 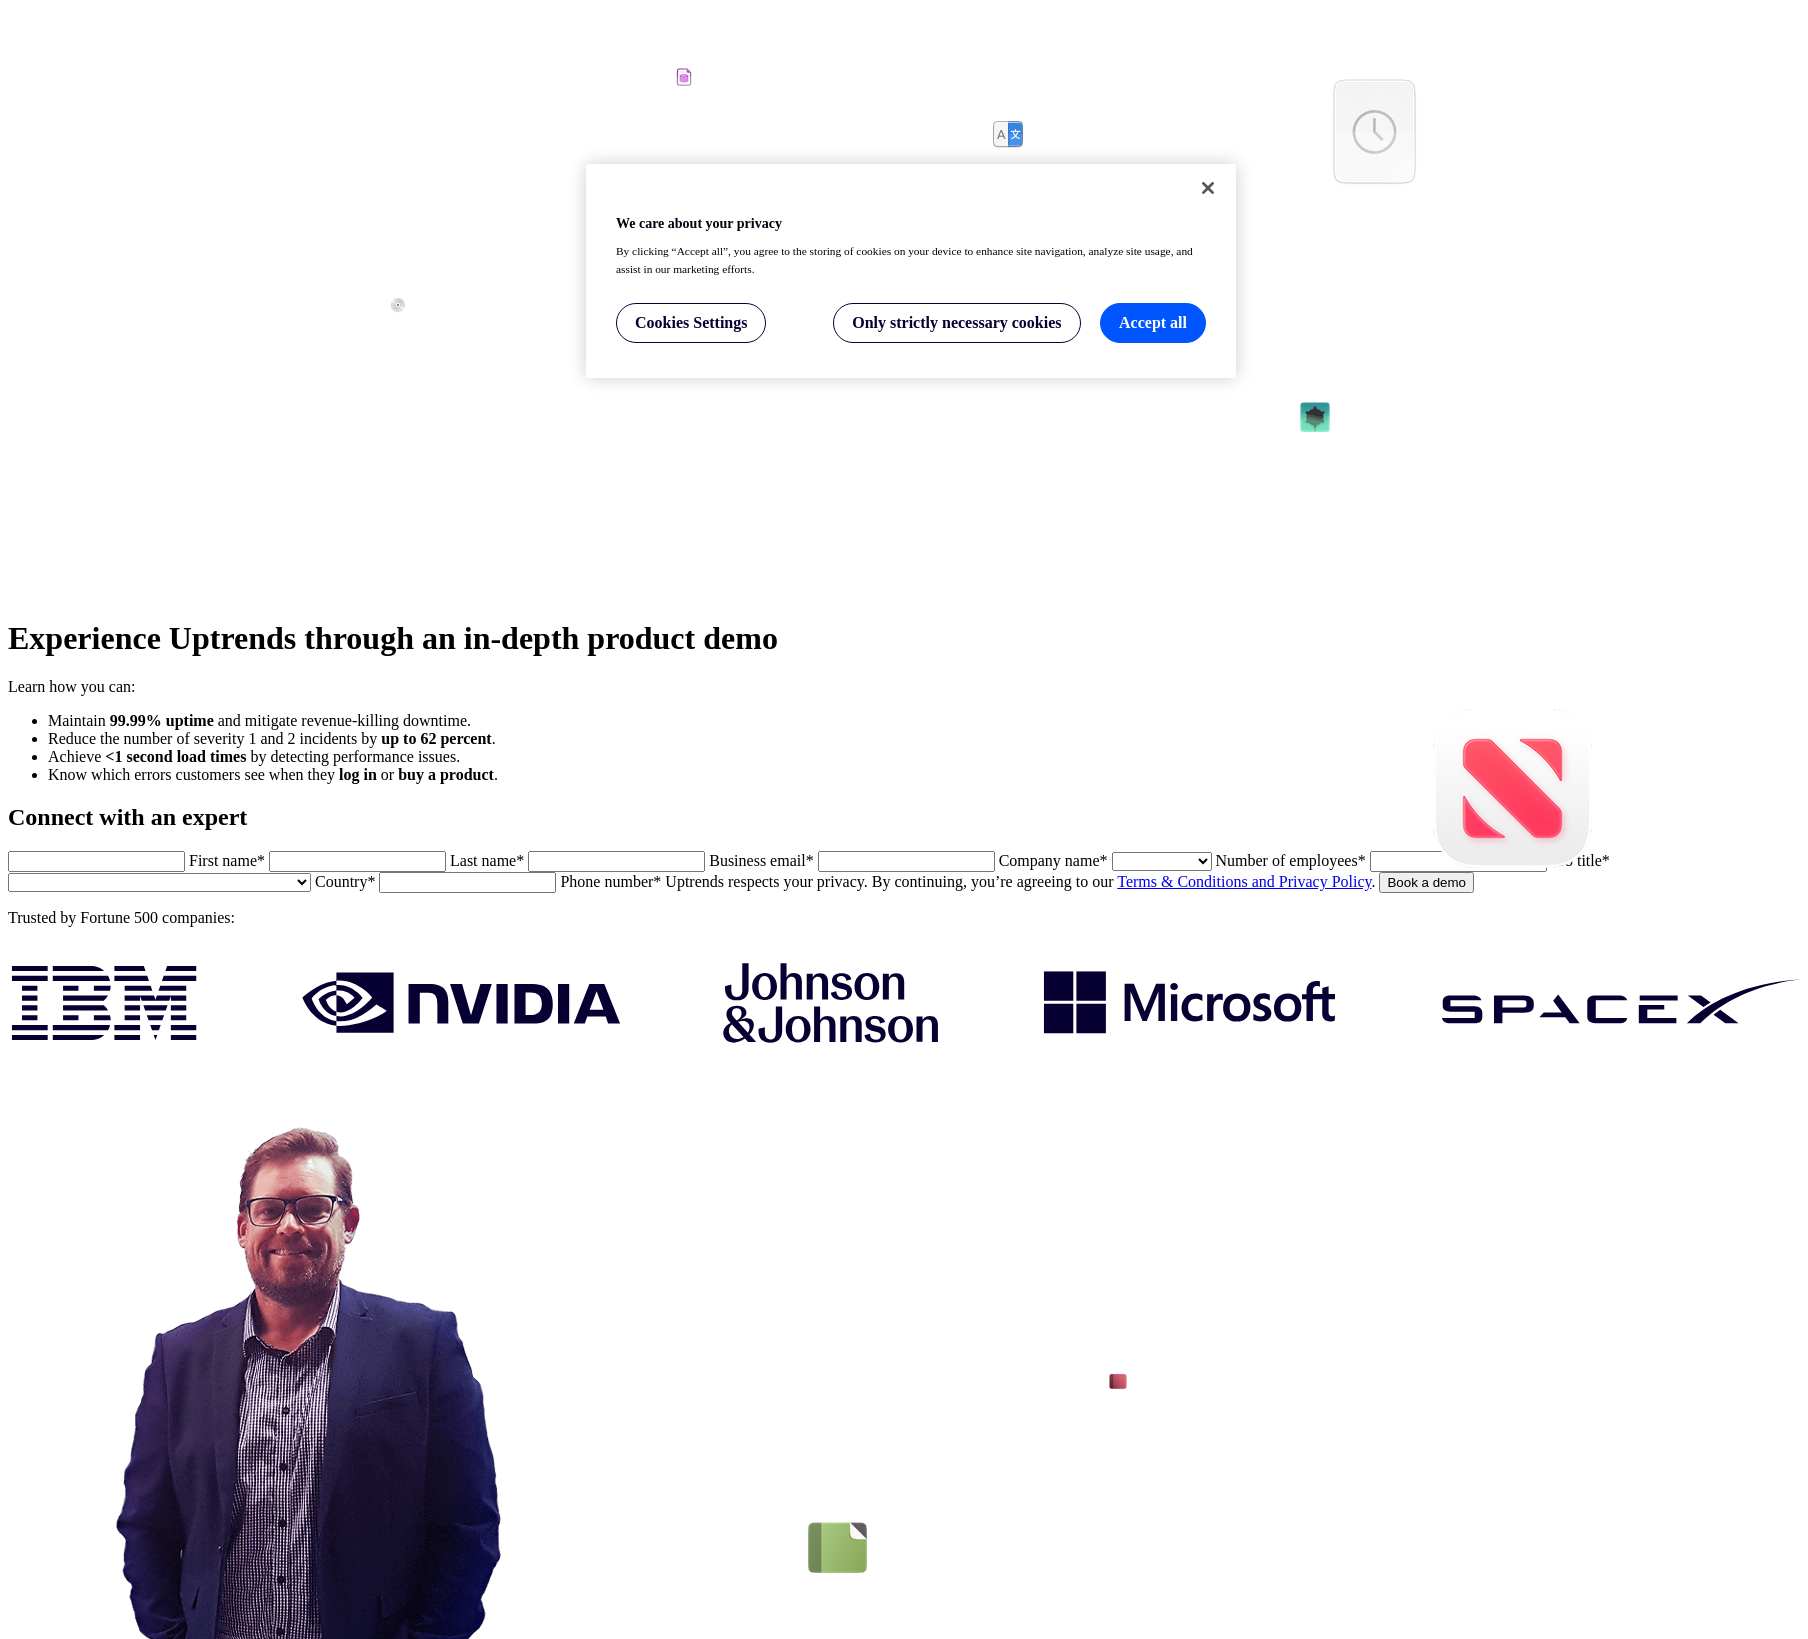 I want to click on access your desktop folder, so click(x=1118, y=1381).